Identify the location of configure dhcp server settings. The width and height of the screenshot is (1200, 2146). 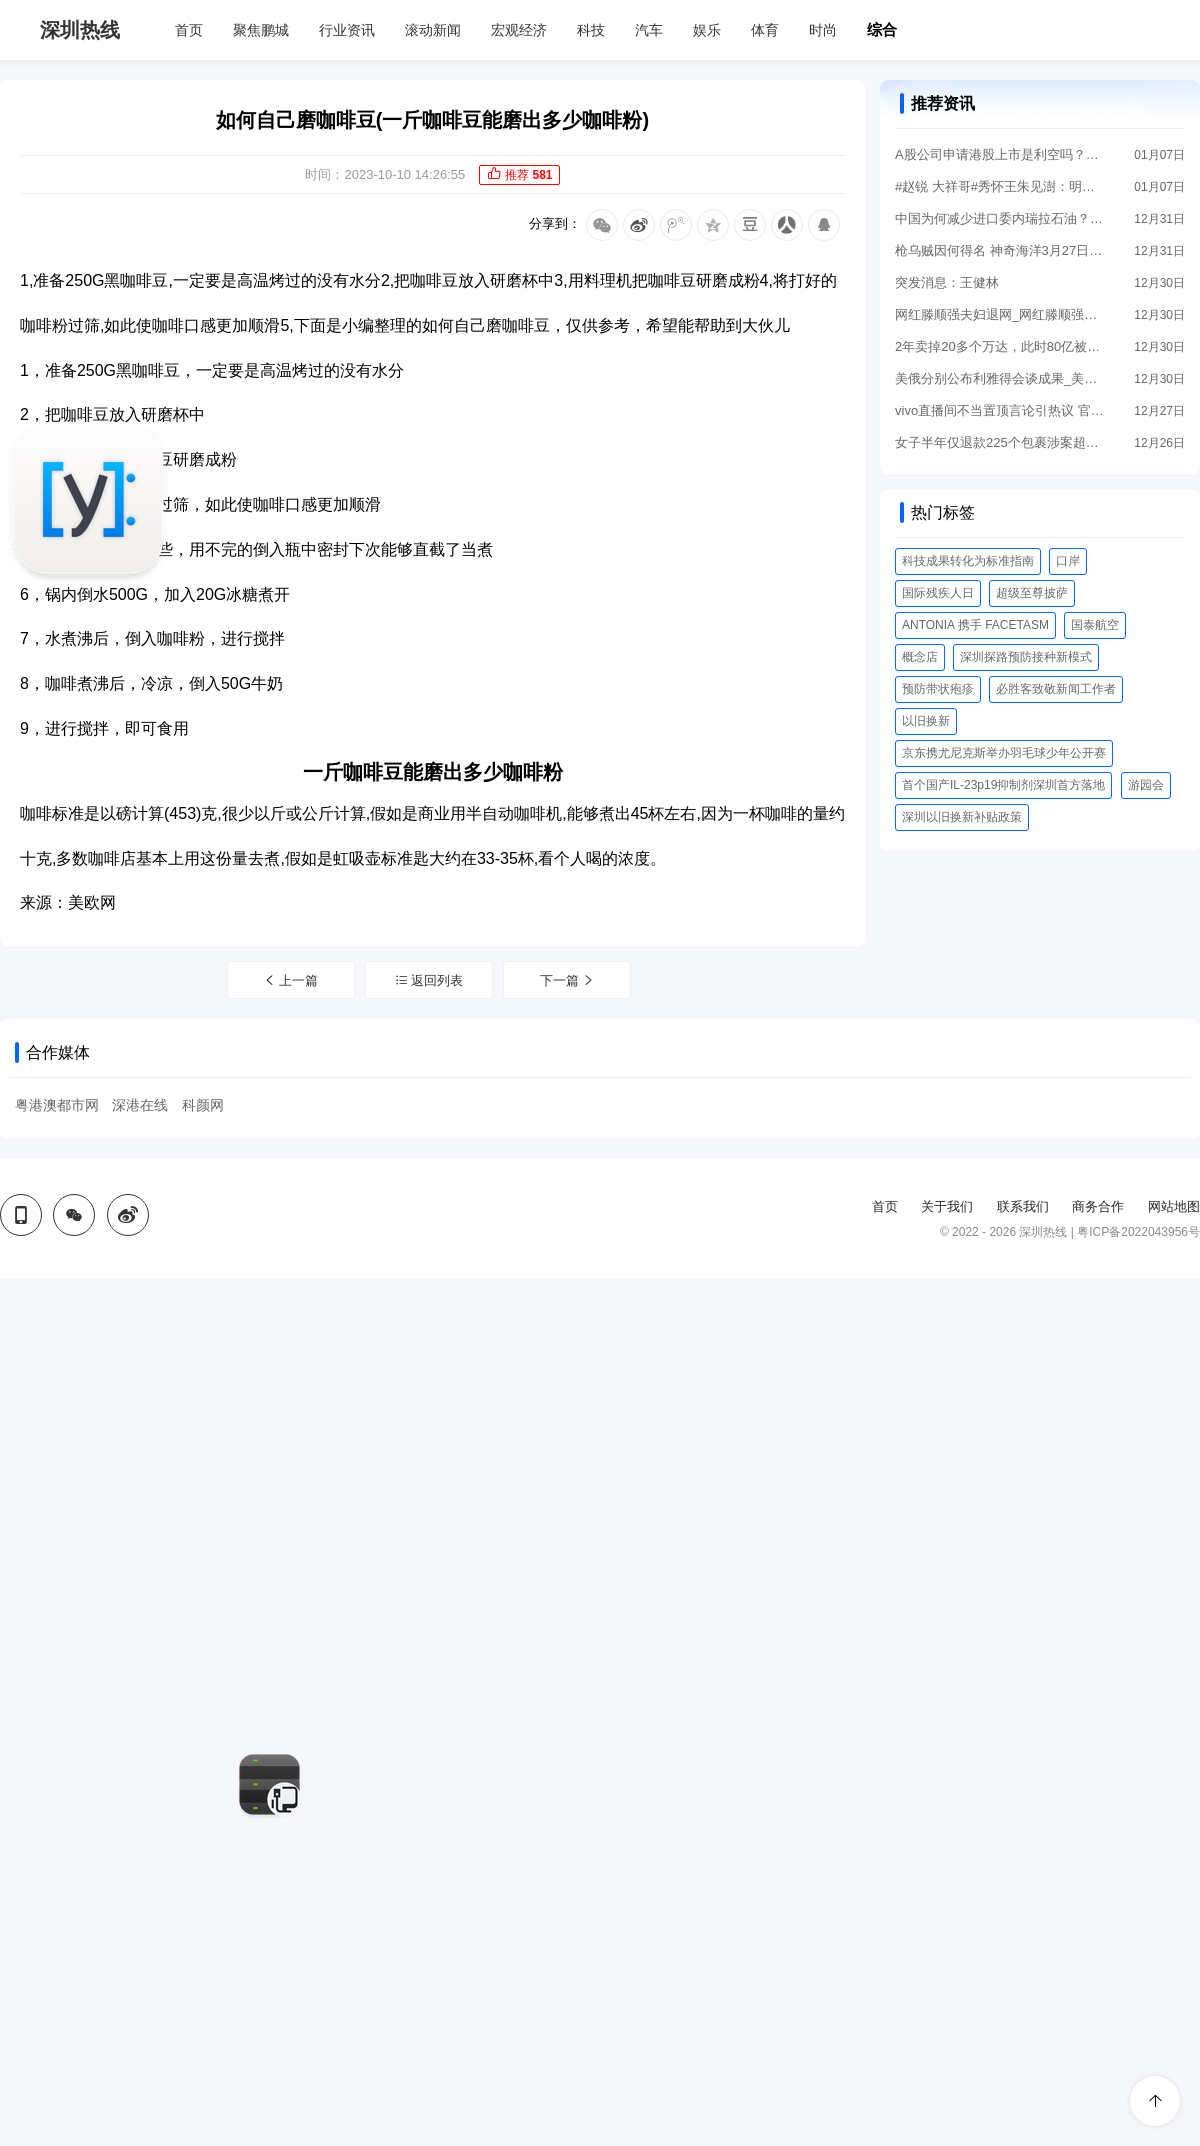
(269, 1784).